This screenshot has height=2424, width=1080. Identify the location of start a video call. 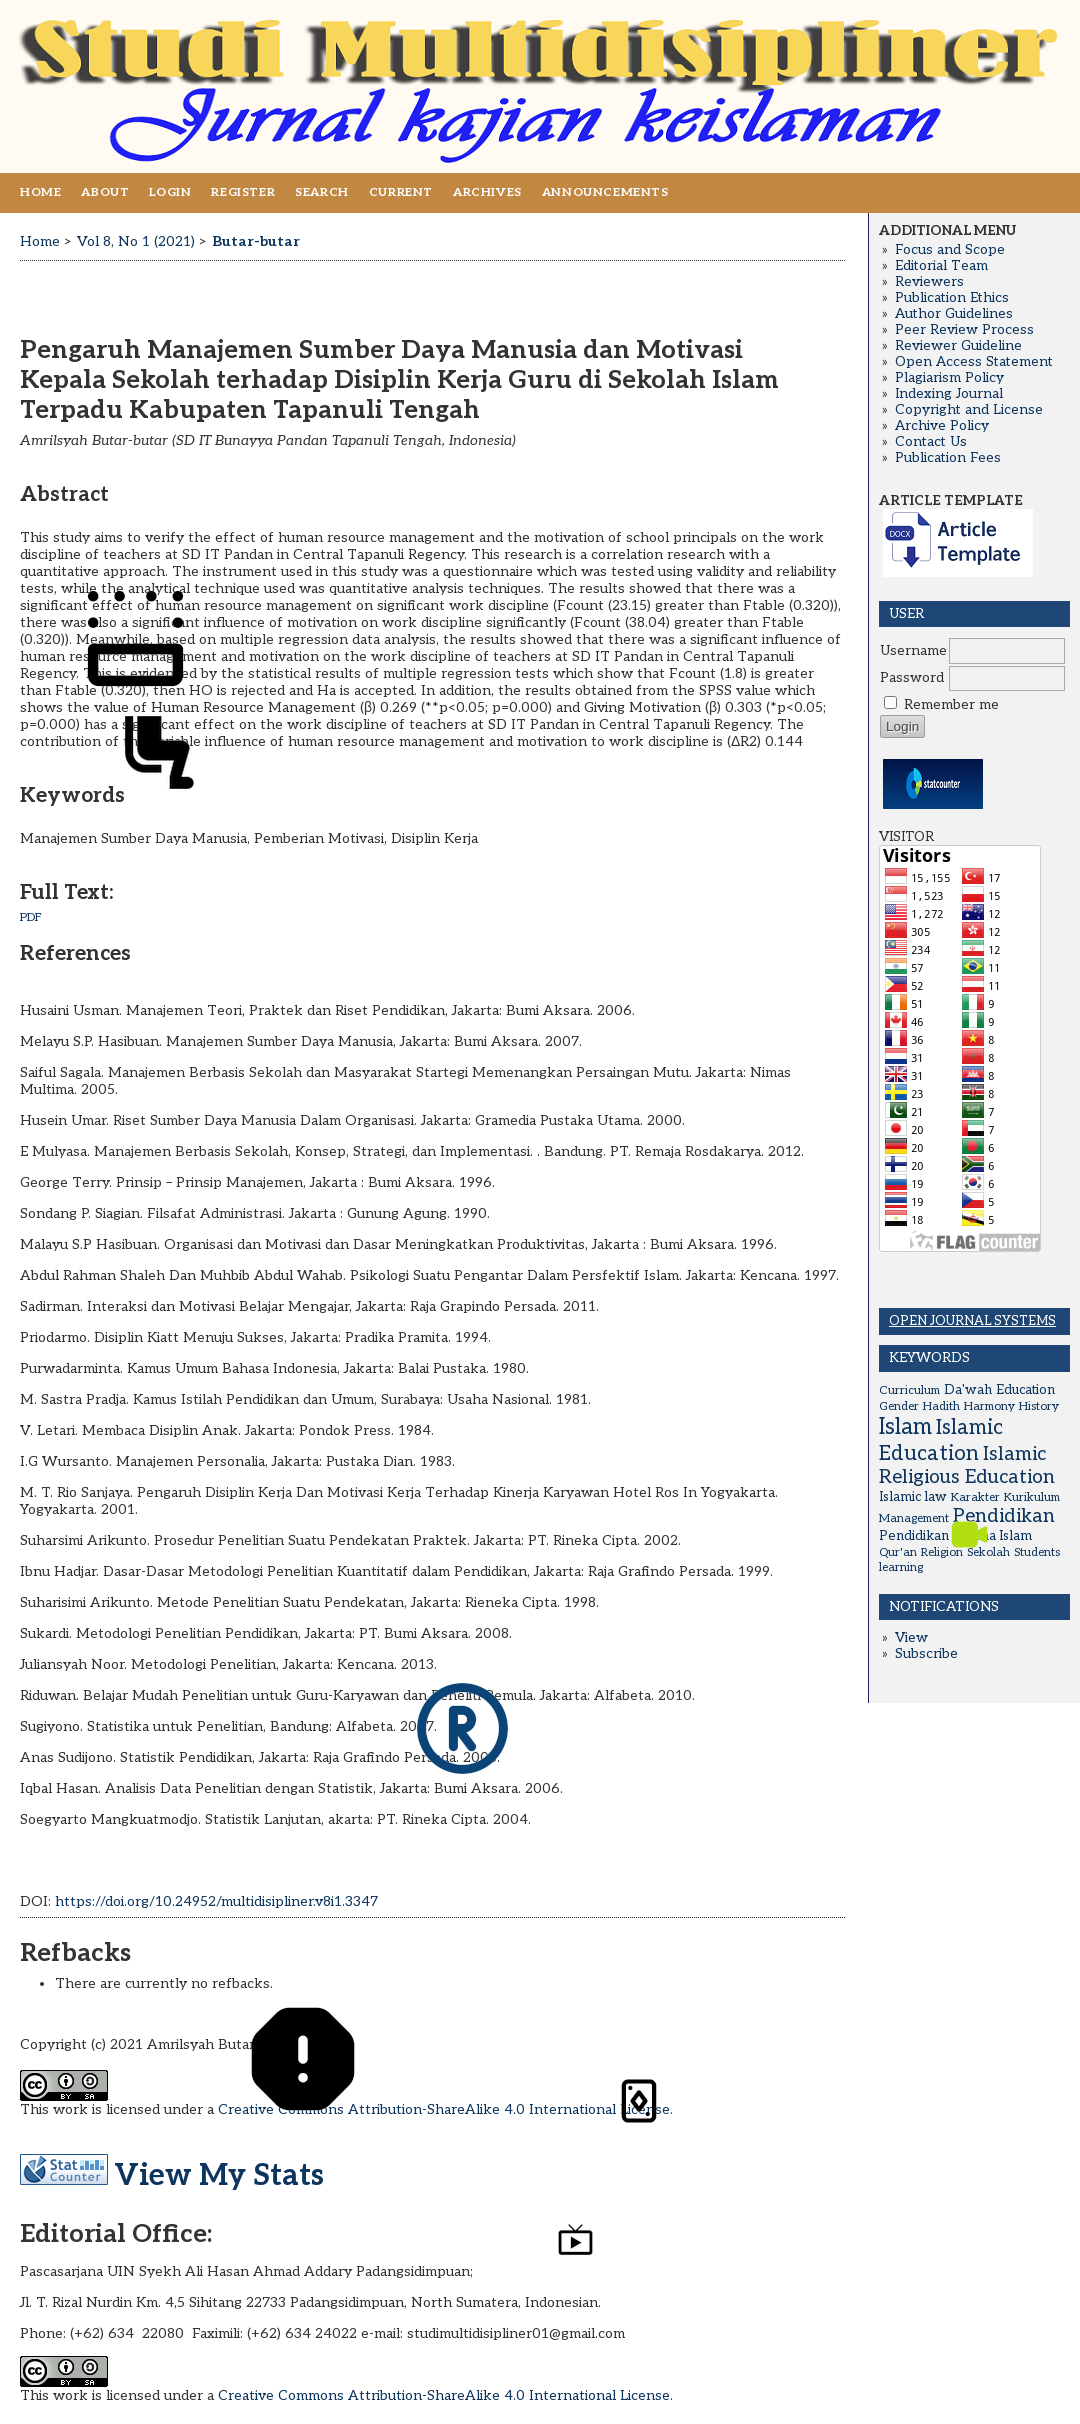
(970, 1534).